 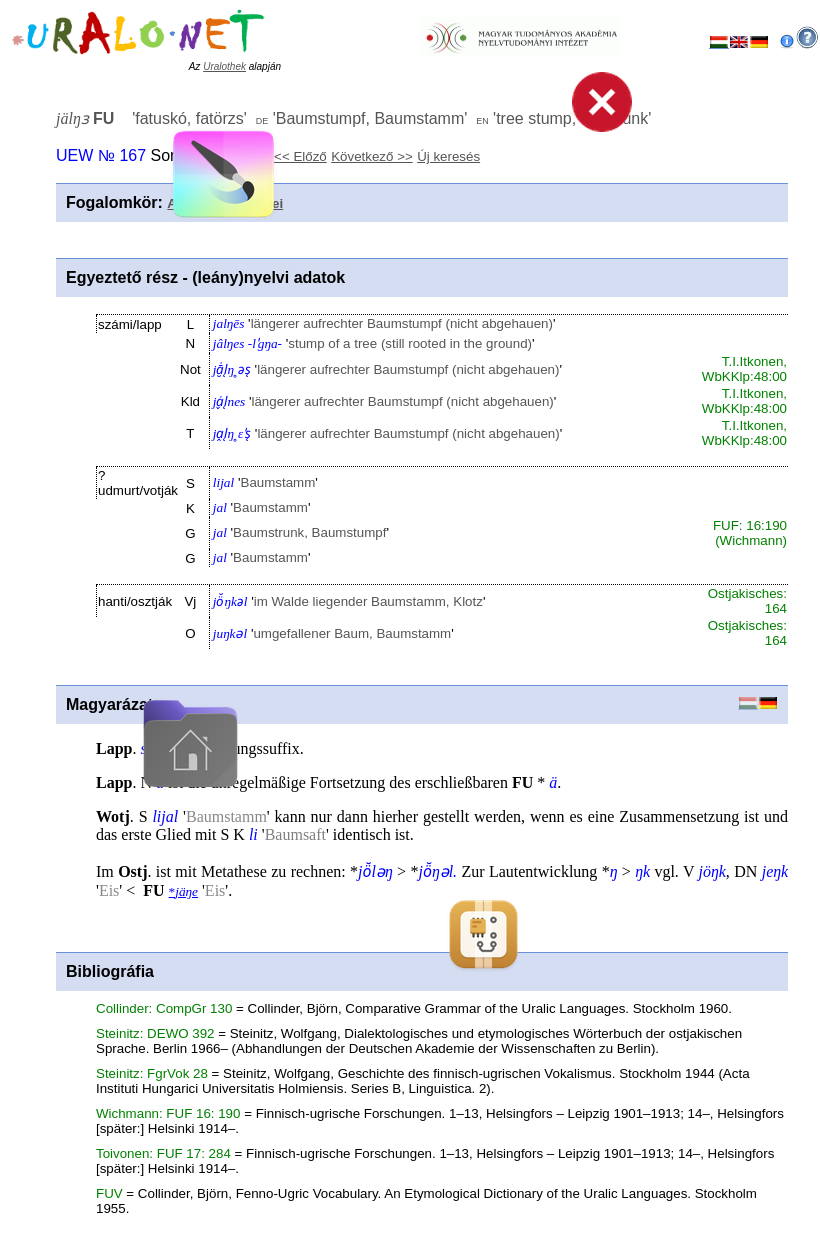 I want to click on access your home folder, so click(x=190, y=743).